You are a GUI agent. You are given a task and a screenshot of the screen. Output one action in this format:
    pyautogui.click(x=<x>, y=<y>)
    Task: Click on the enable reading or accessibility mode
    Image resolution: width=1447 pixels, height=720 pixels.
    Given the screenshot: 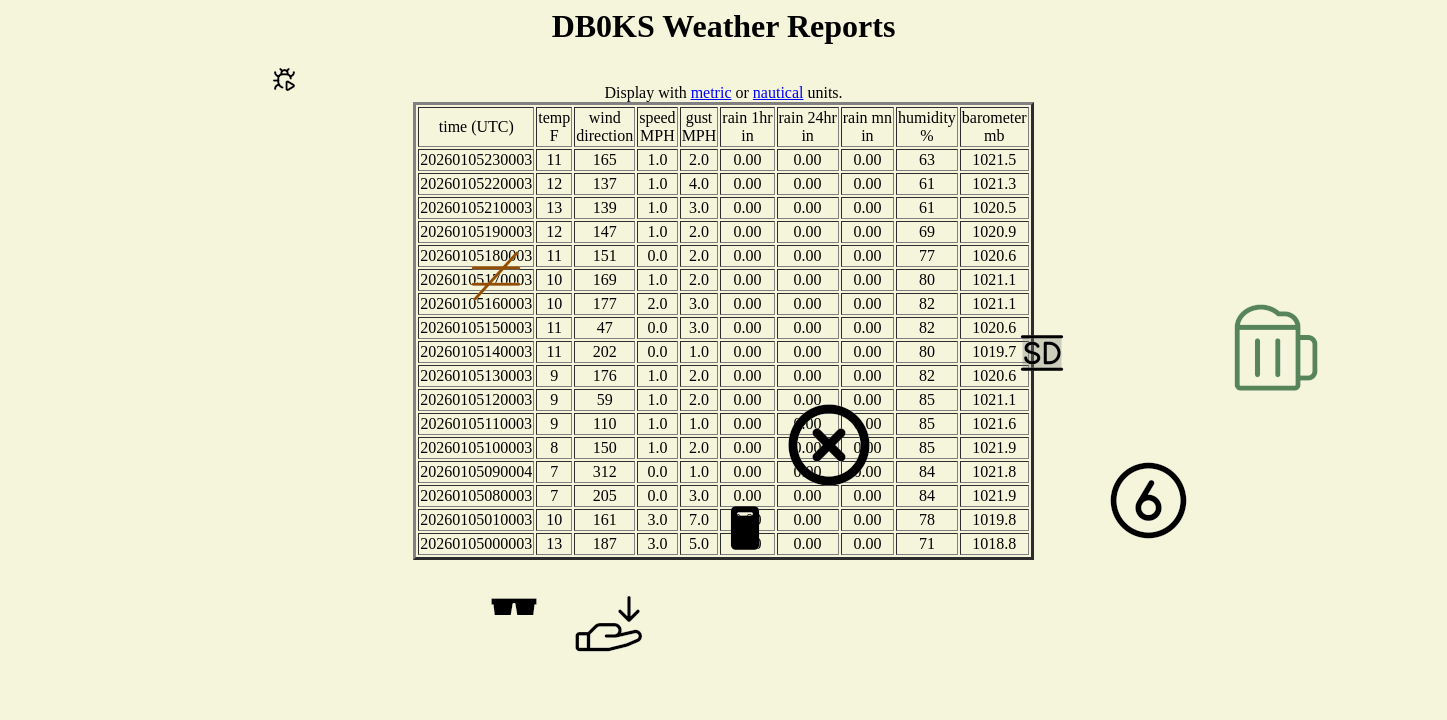 What is the action you would take?
    pyautogui.click(x=514, y=606)
    